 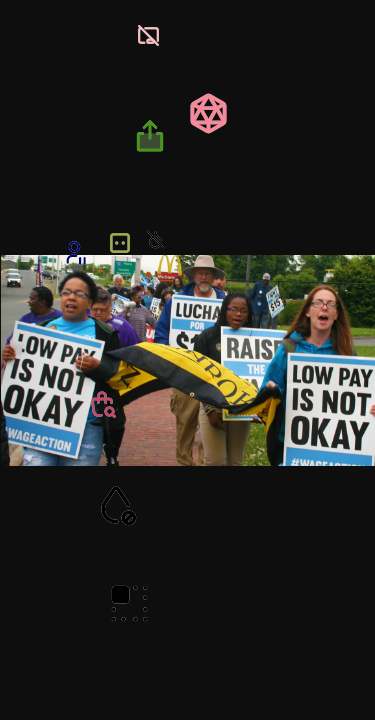 What do you see at coordinates (148, 35) in the screenshot?
I see `presentation mode disabled` at bounding box center [148, 35].